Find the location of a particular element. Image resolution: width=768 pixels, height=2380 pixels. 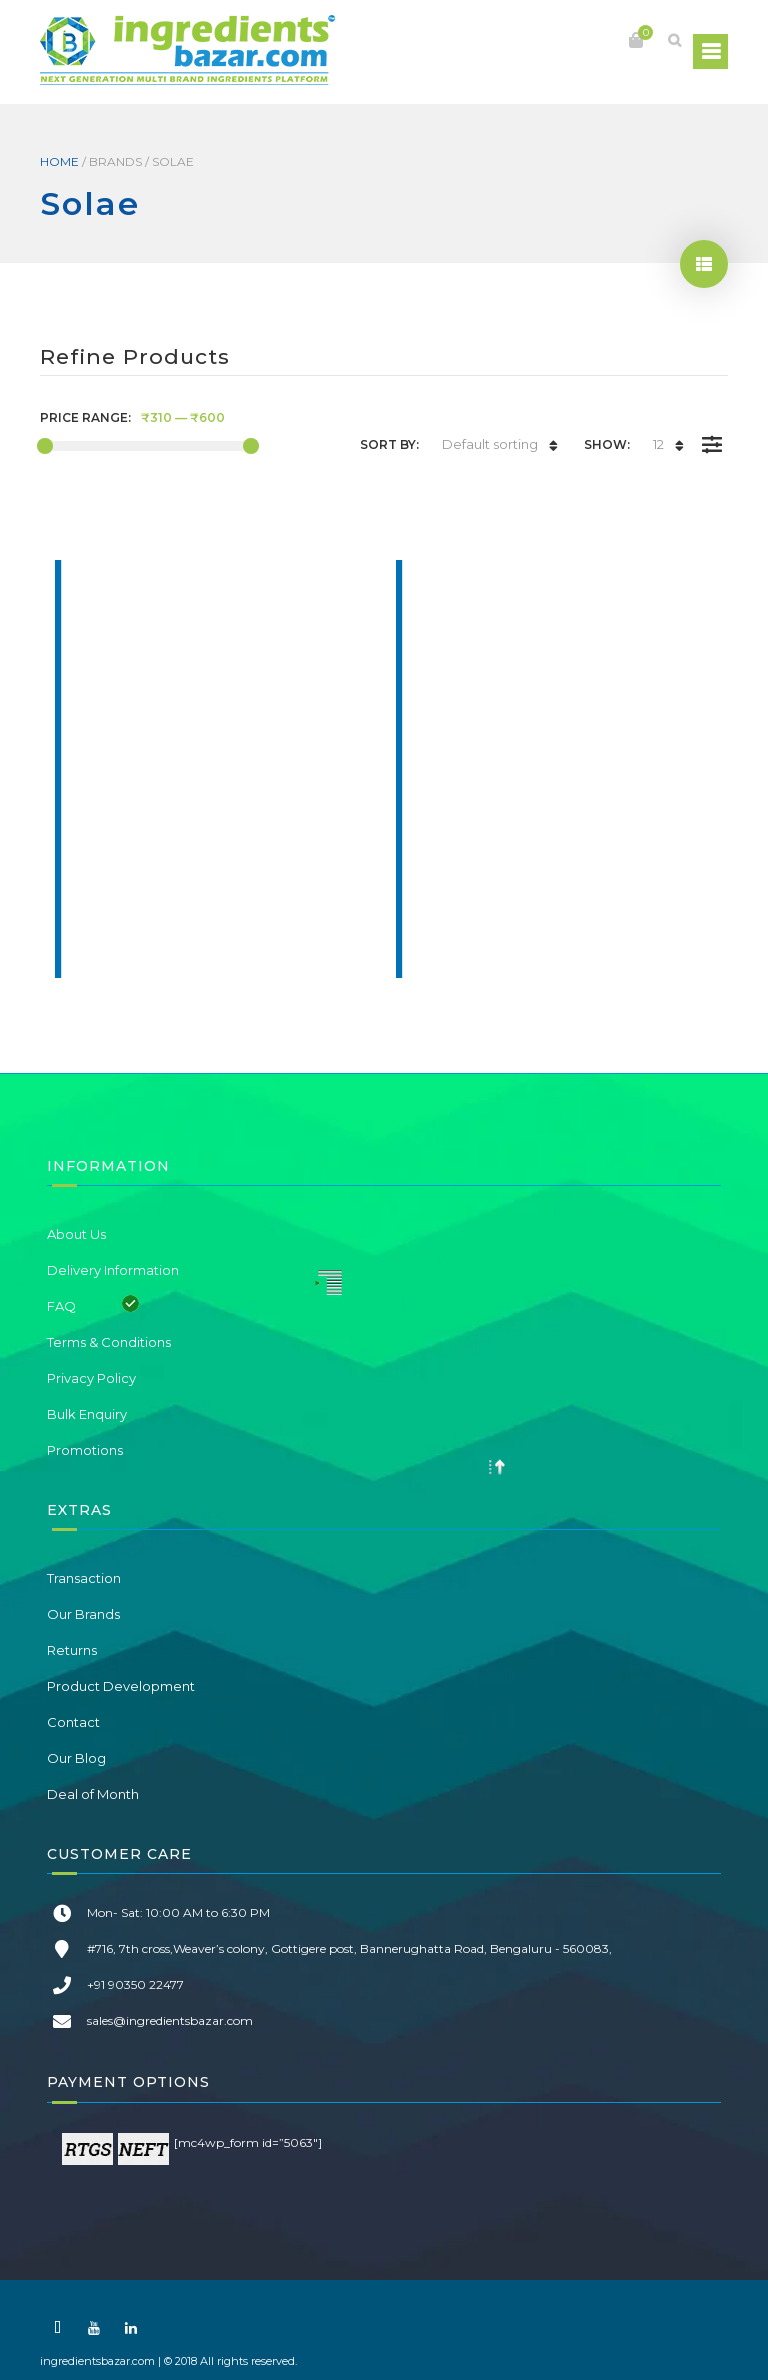

sort items in descending order is located at coordinates (497, 1467).